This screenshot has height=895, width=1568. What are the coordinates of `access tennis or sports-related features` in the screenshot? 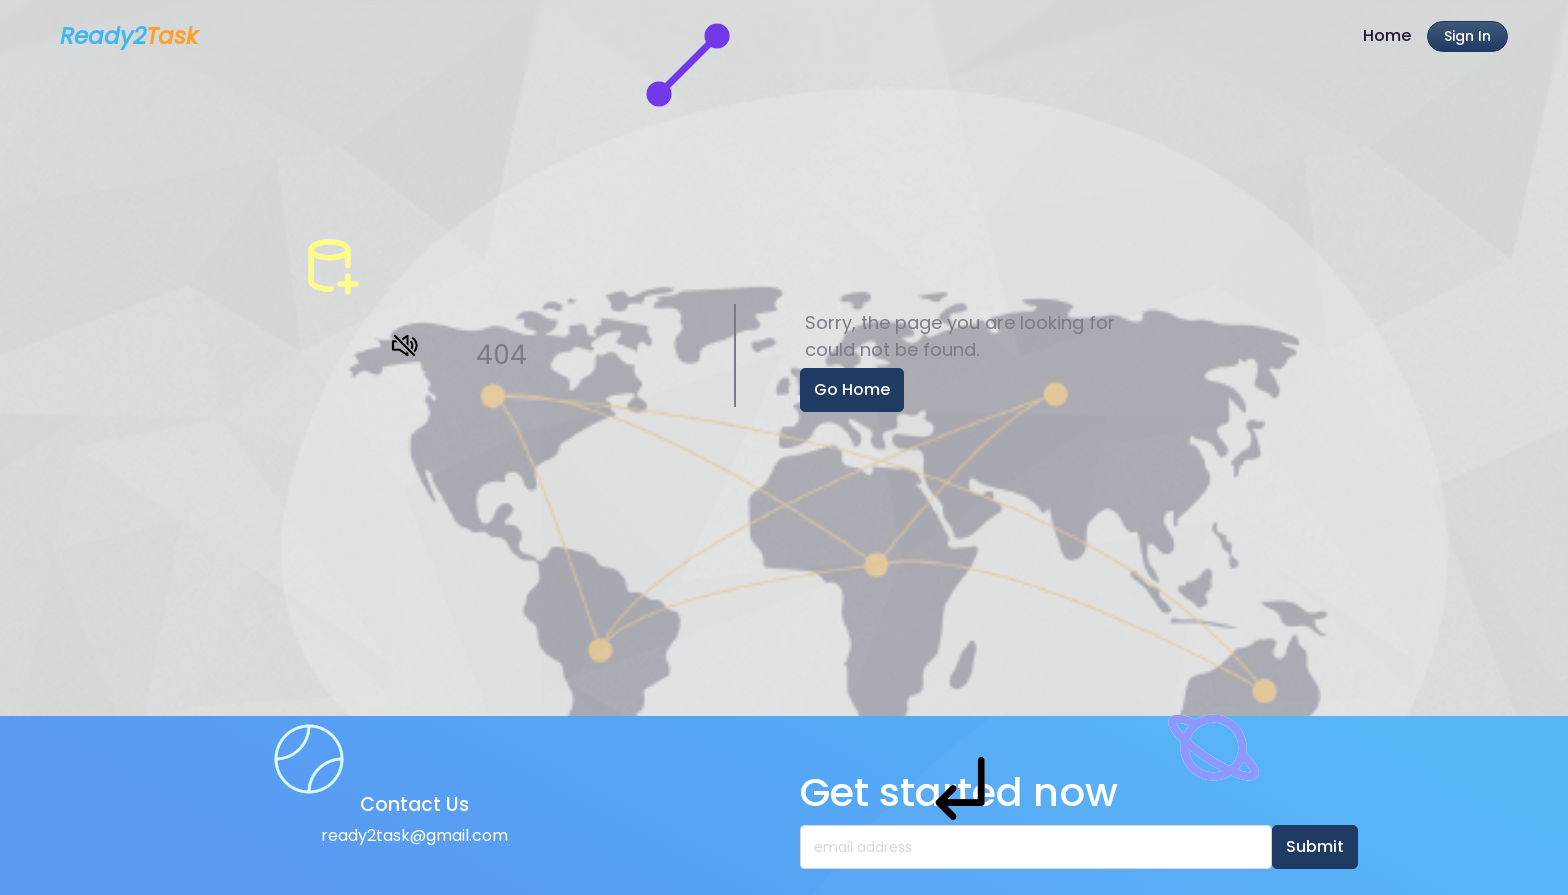 It's located at (309, 759).